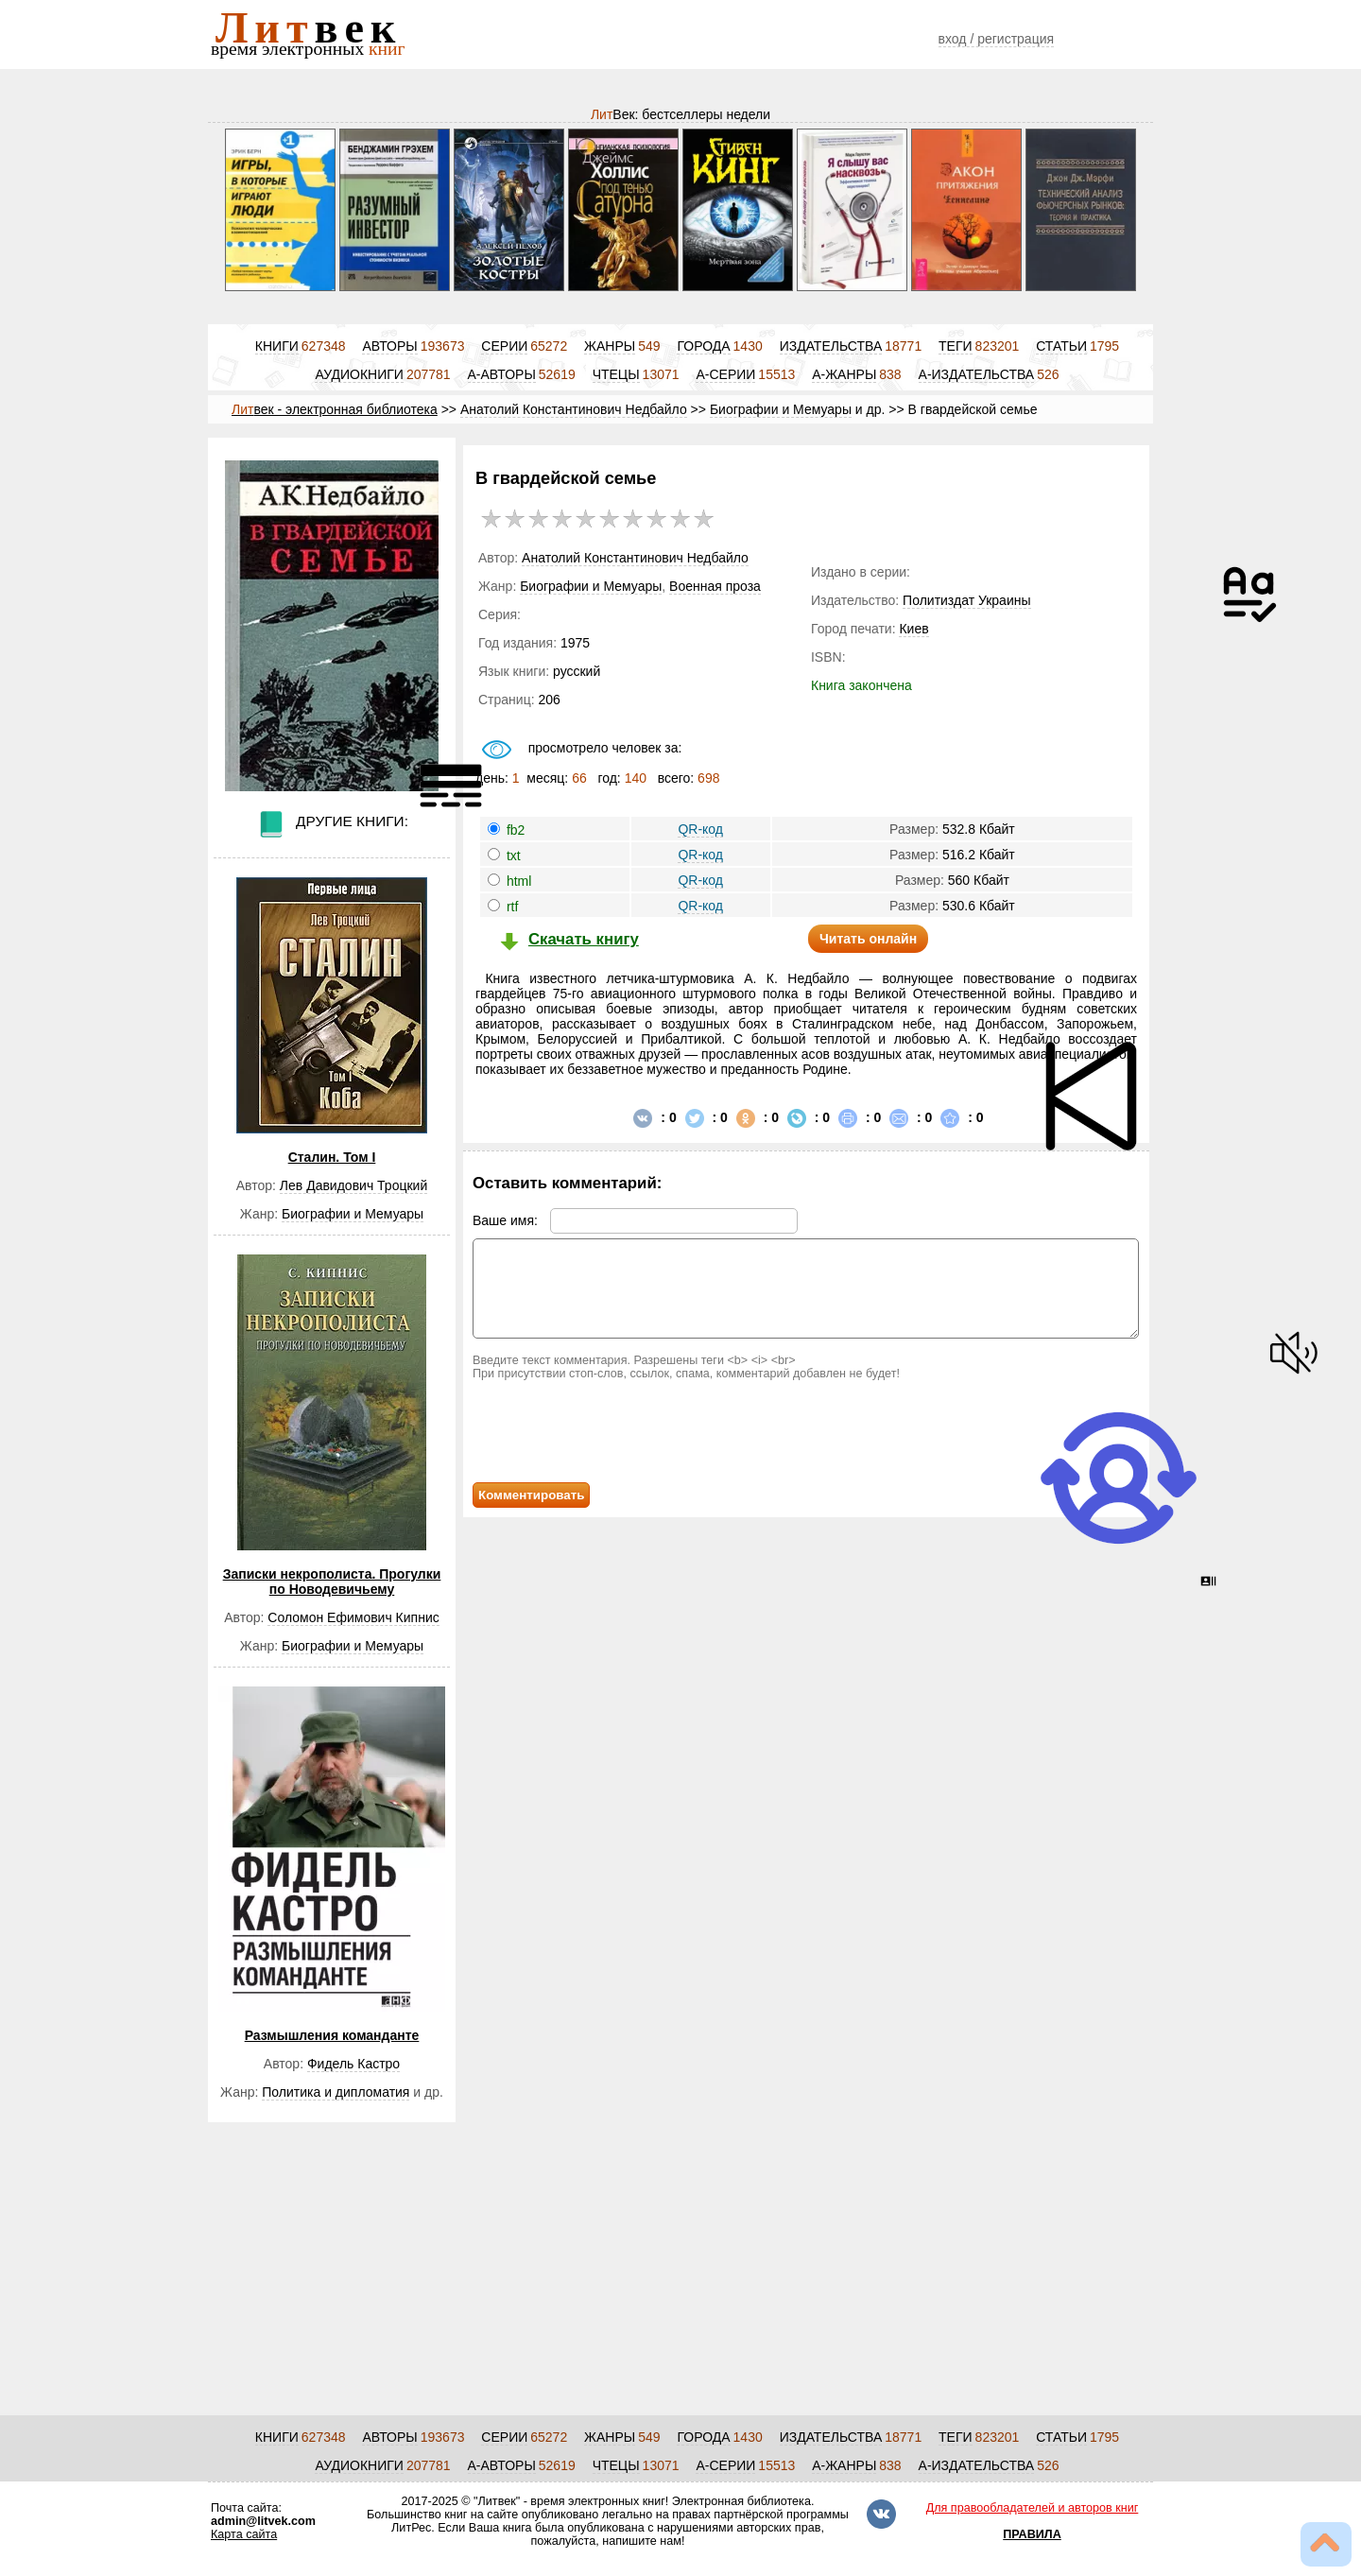  I want to click on check spelling and grammar, so click(1249, 592).